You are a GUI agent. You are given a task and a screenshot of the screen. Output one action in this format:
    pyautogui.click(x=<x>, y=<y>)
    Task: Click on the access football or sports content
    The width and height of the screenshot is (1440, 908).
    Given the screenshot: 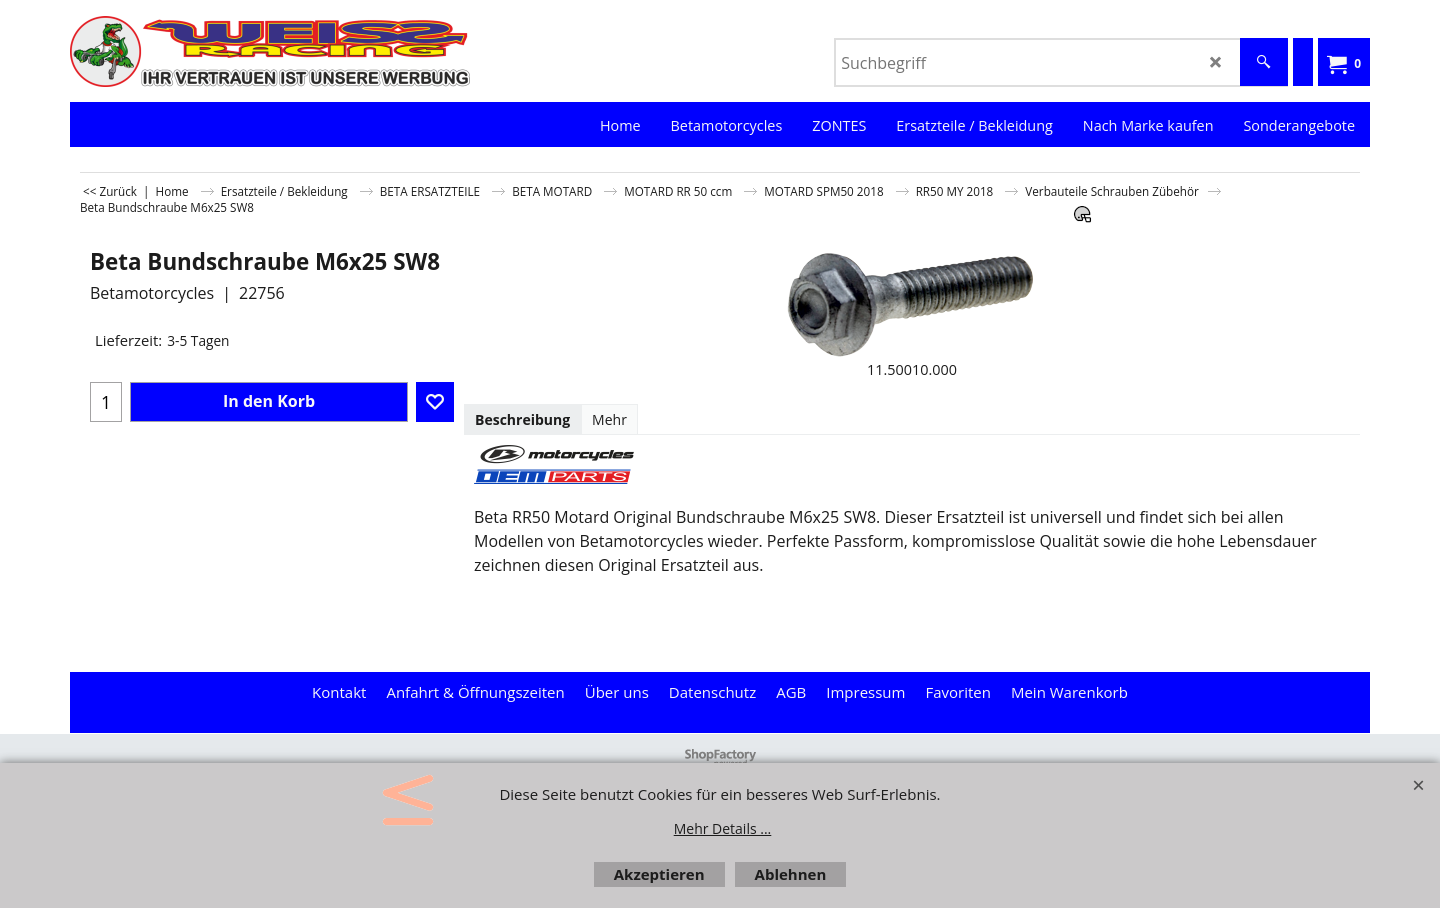 What is the action you would take?
    pyautogui.click(x=1082, y=214)
    